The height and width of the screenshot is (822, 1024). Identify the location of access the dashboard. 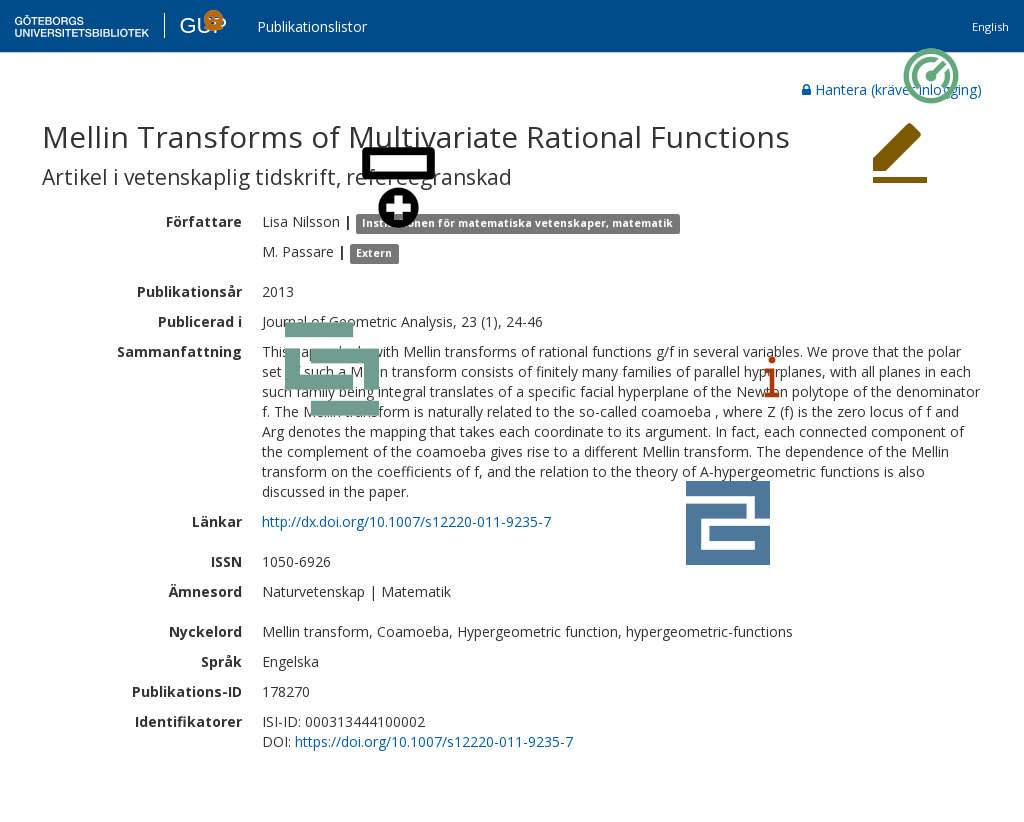
(931, 76).